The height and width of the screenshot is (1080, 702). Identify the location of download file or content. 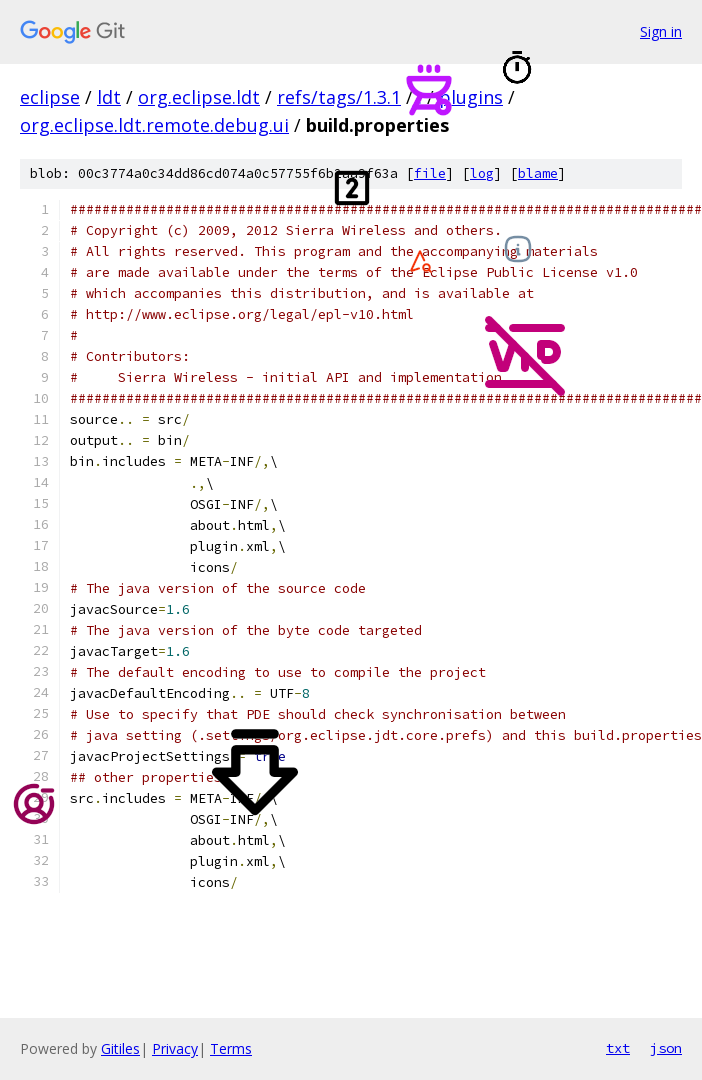
(255, 769).